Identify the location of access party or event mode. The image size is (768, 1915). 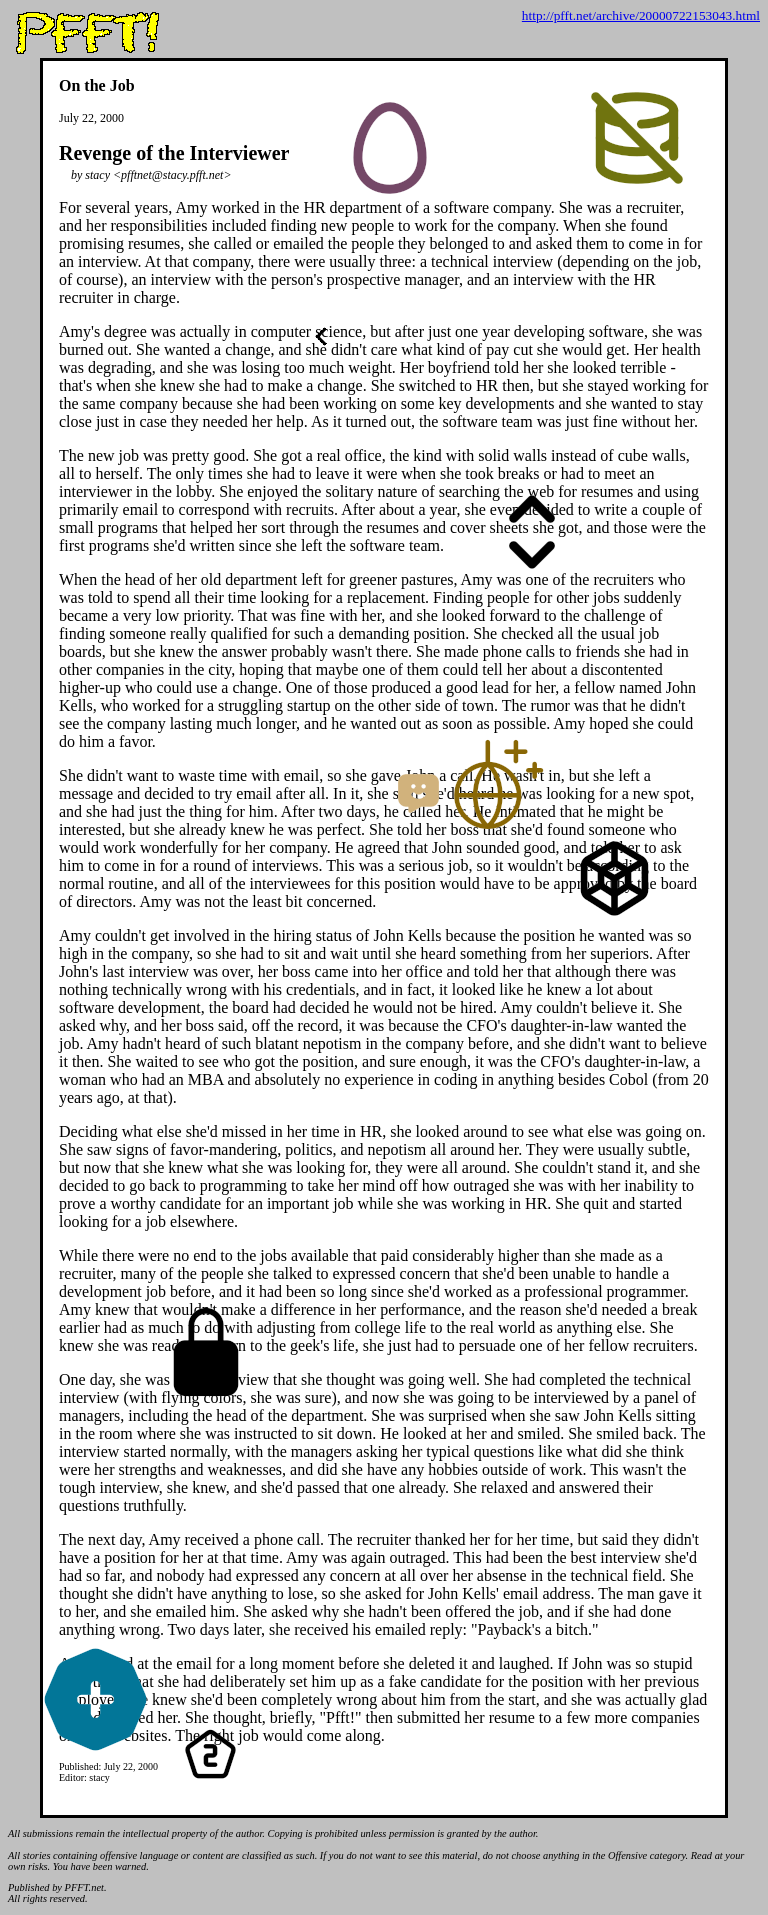
(494, 786).